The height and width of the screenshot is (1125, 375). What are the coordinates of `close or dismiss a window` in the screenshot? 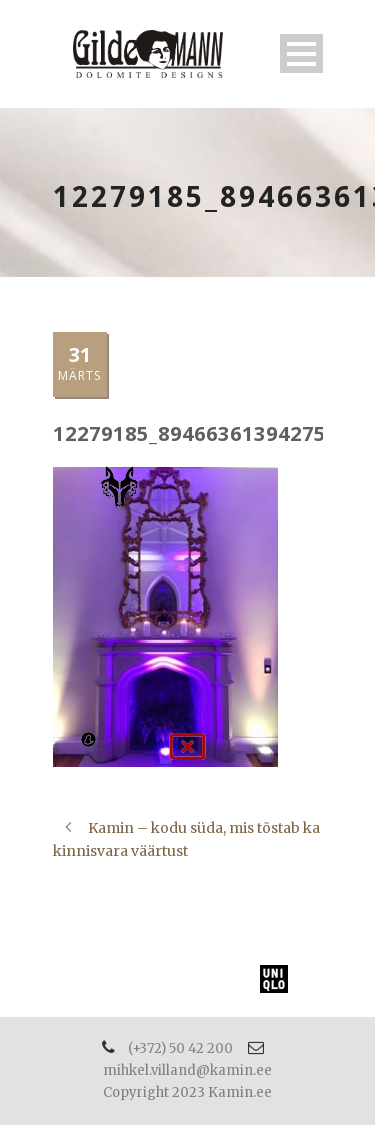 It's located at (187, 746).